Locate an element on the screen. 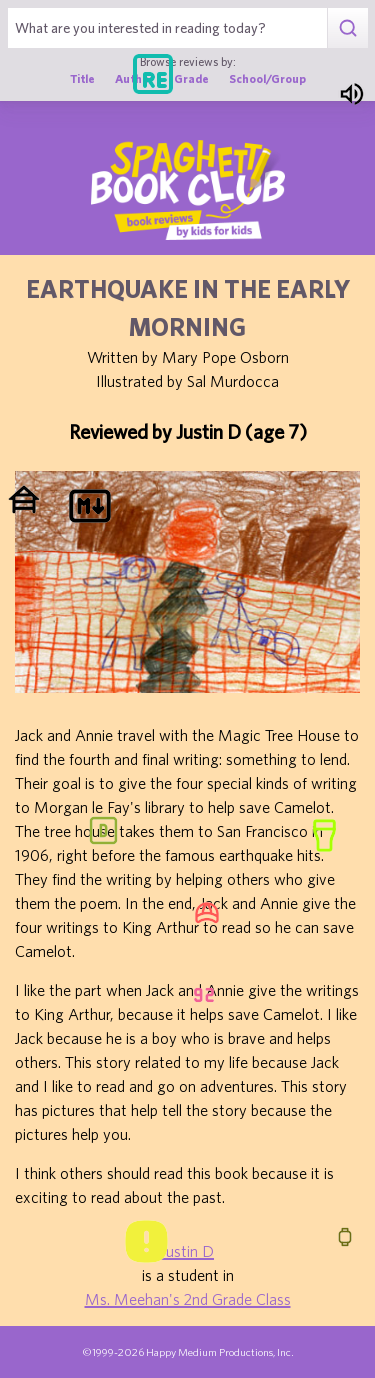 The image size is (375, 1378). ReasonML programming language logo is located at coordinates (153, 74).